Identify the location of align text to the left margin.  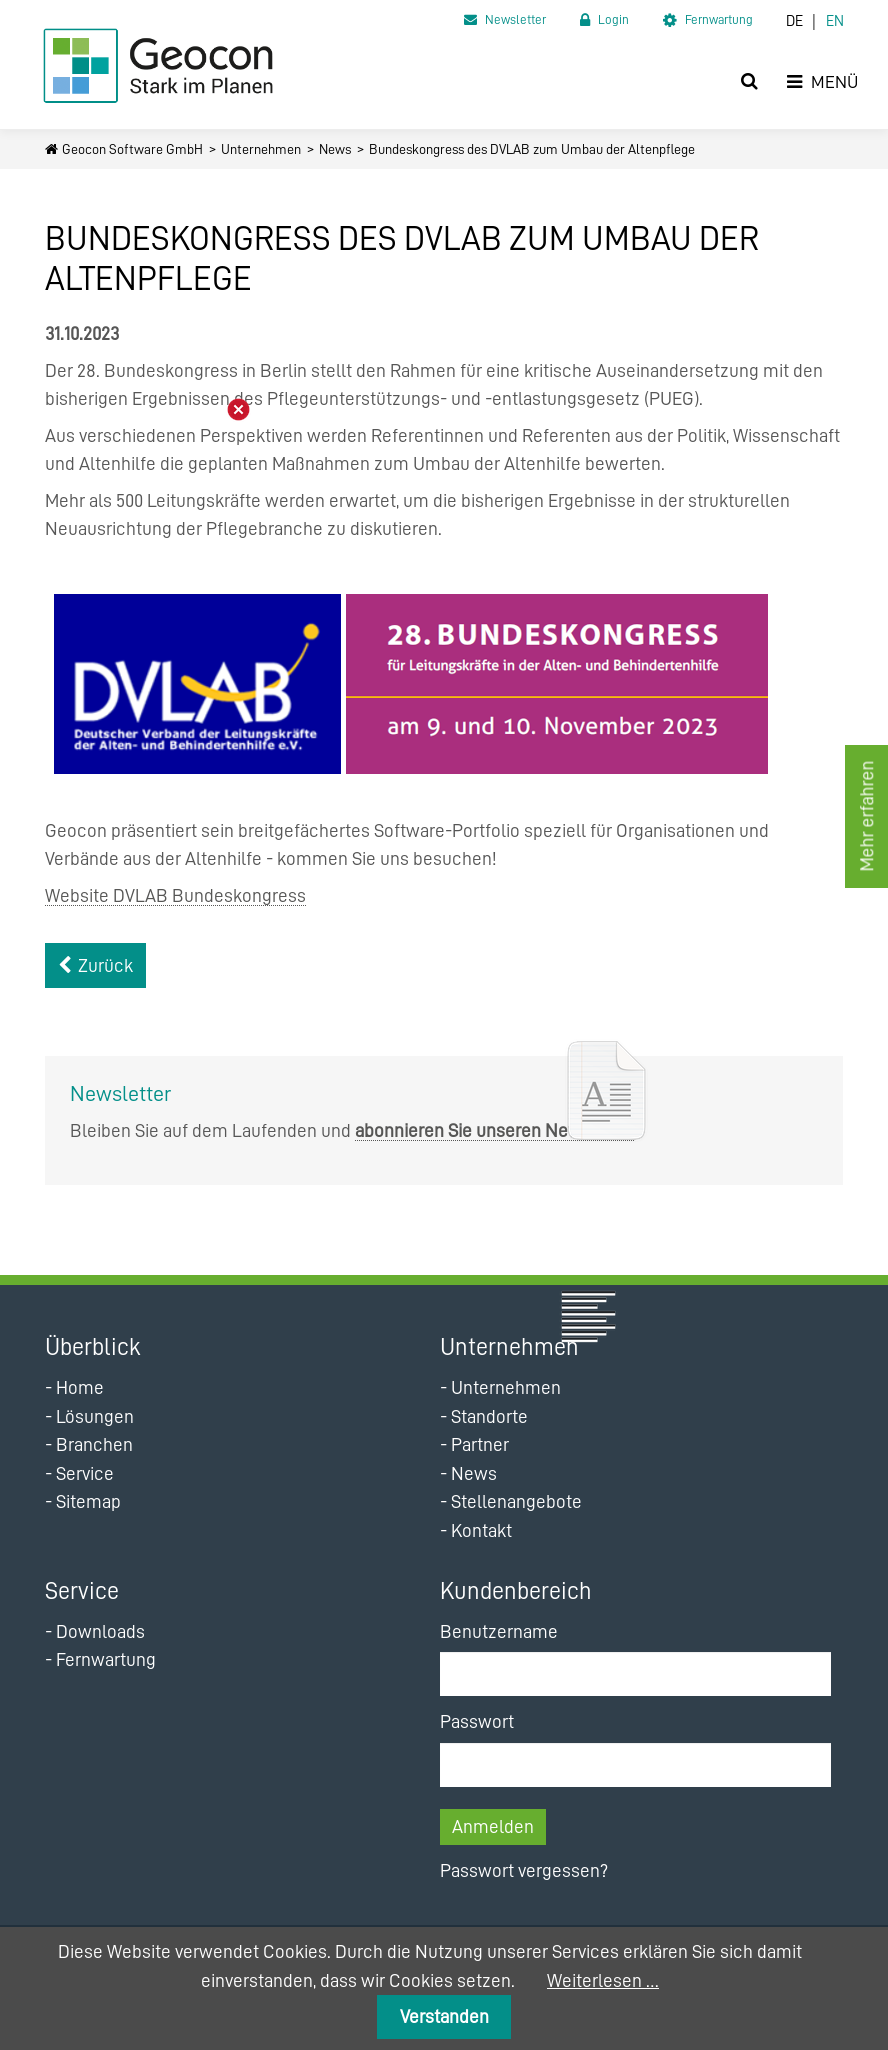
(588, 1316).